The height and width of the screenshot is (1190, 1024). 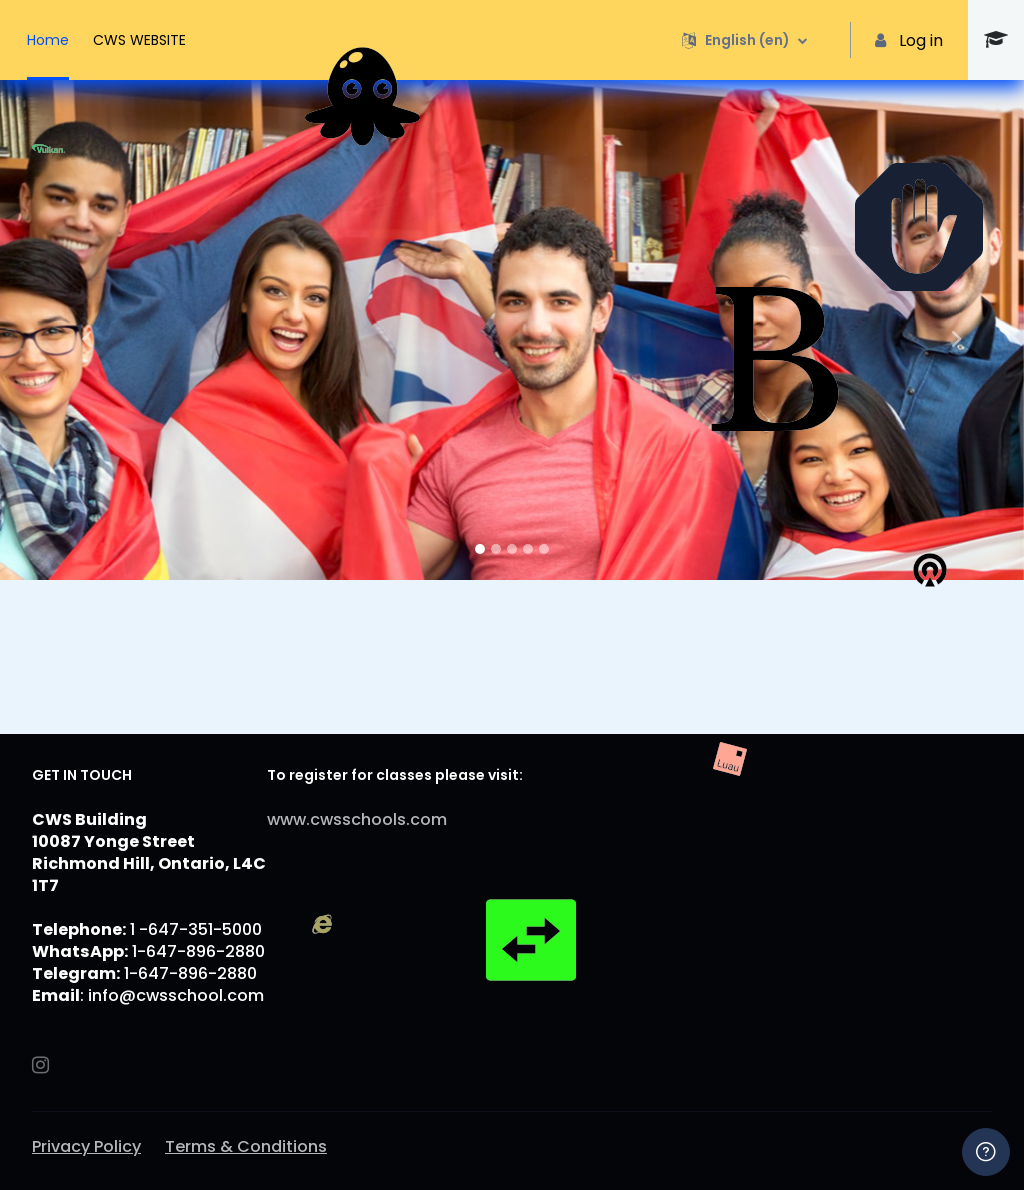 I want to click on chainguard company logo, so click(x=362, y=96).